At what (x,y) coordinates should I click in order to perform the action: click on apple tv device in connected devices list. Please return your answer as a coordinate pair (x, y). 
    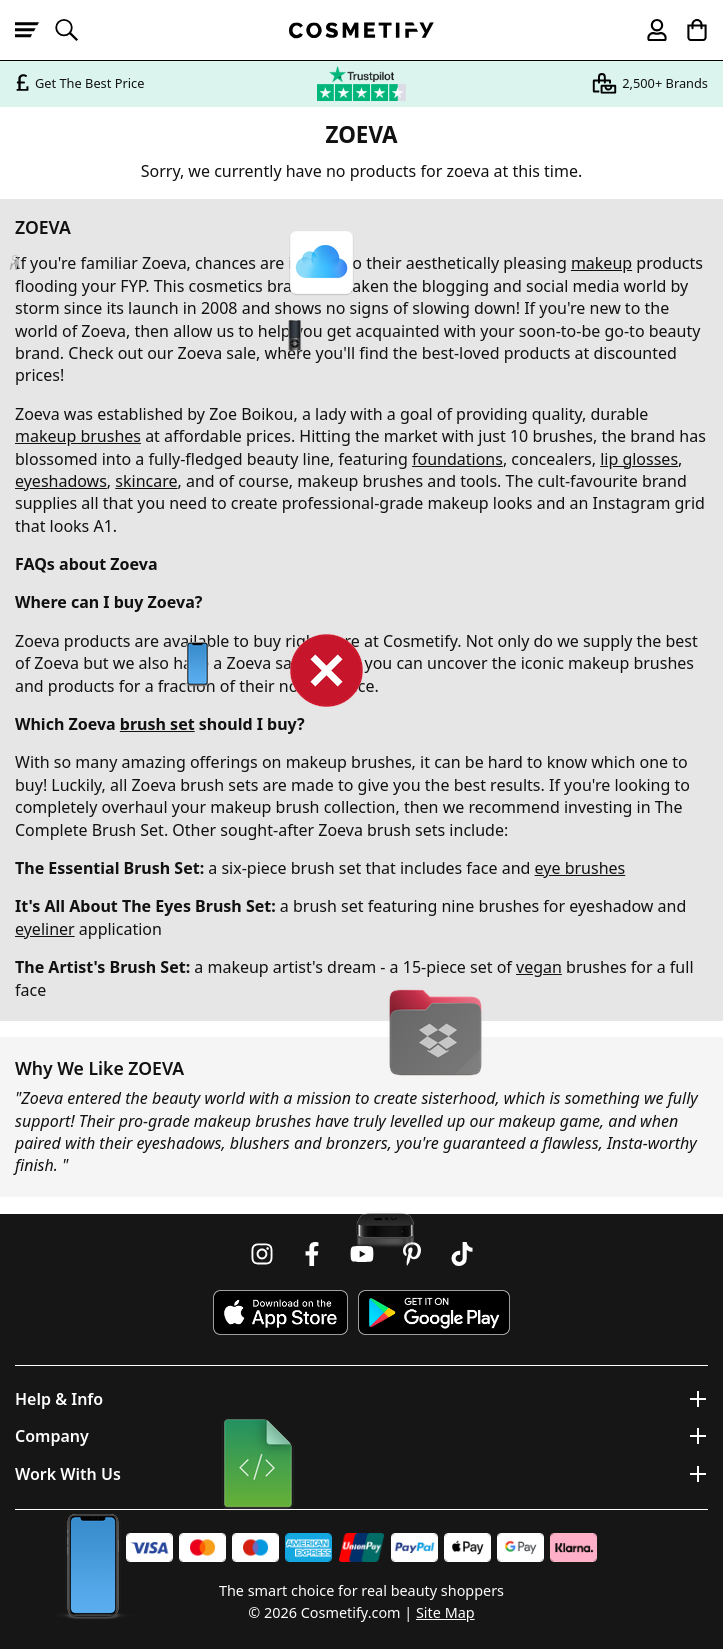
    Looking at the image, I should click on (385, 1231).